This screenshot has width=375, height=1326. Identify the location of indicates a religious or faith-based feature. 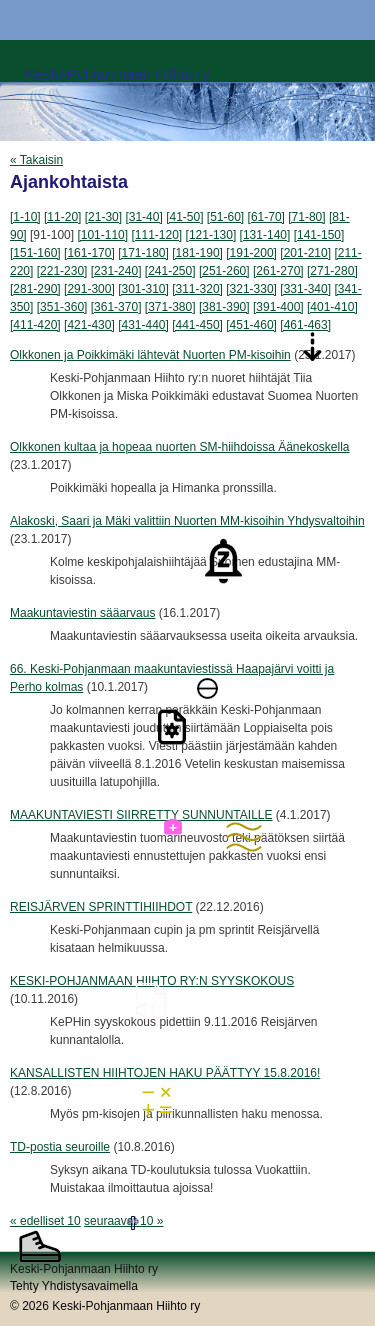
(133, 1223).